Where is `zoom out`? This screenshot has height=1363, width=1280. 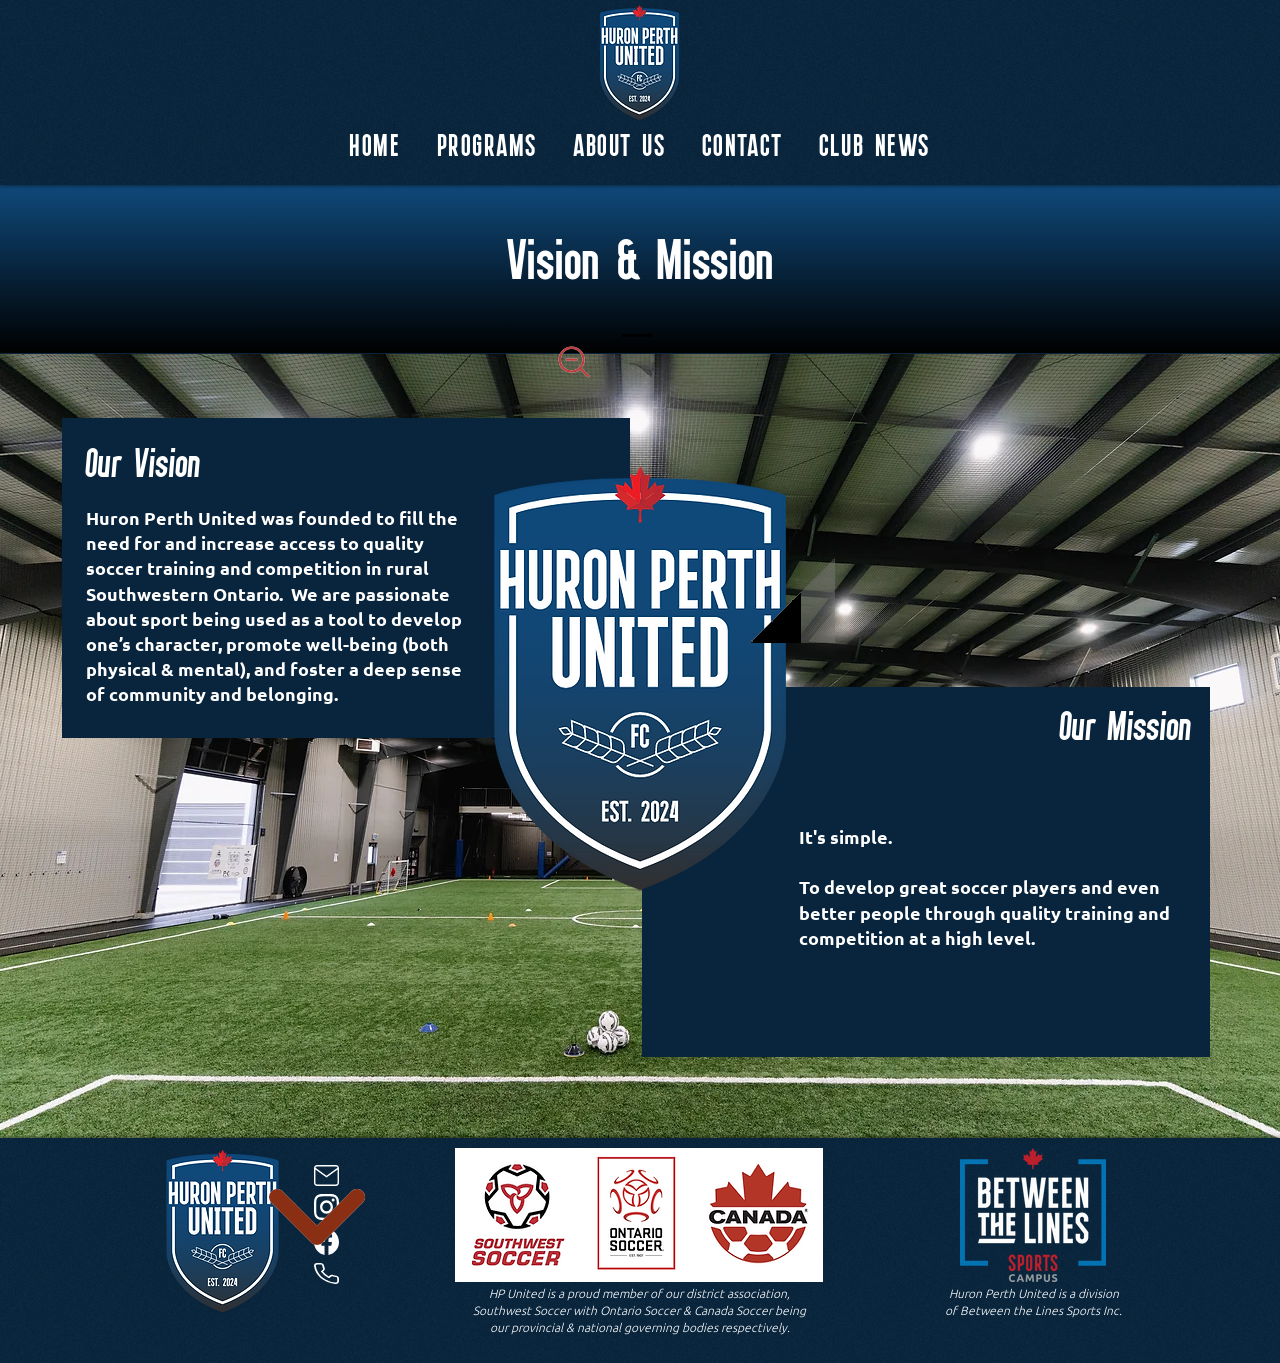
zoom out is located at coordinates (574, 362).